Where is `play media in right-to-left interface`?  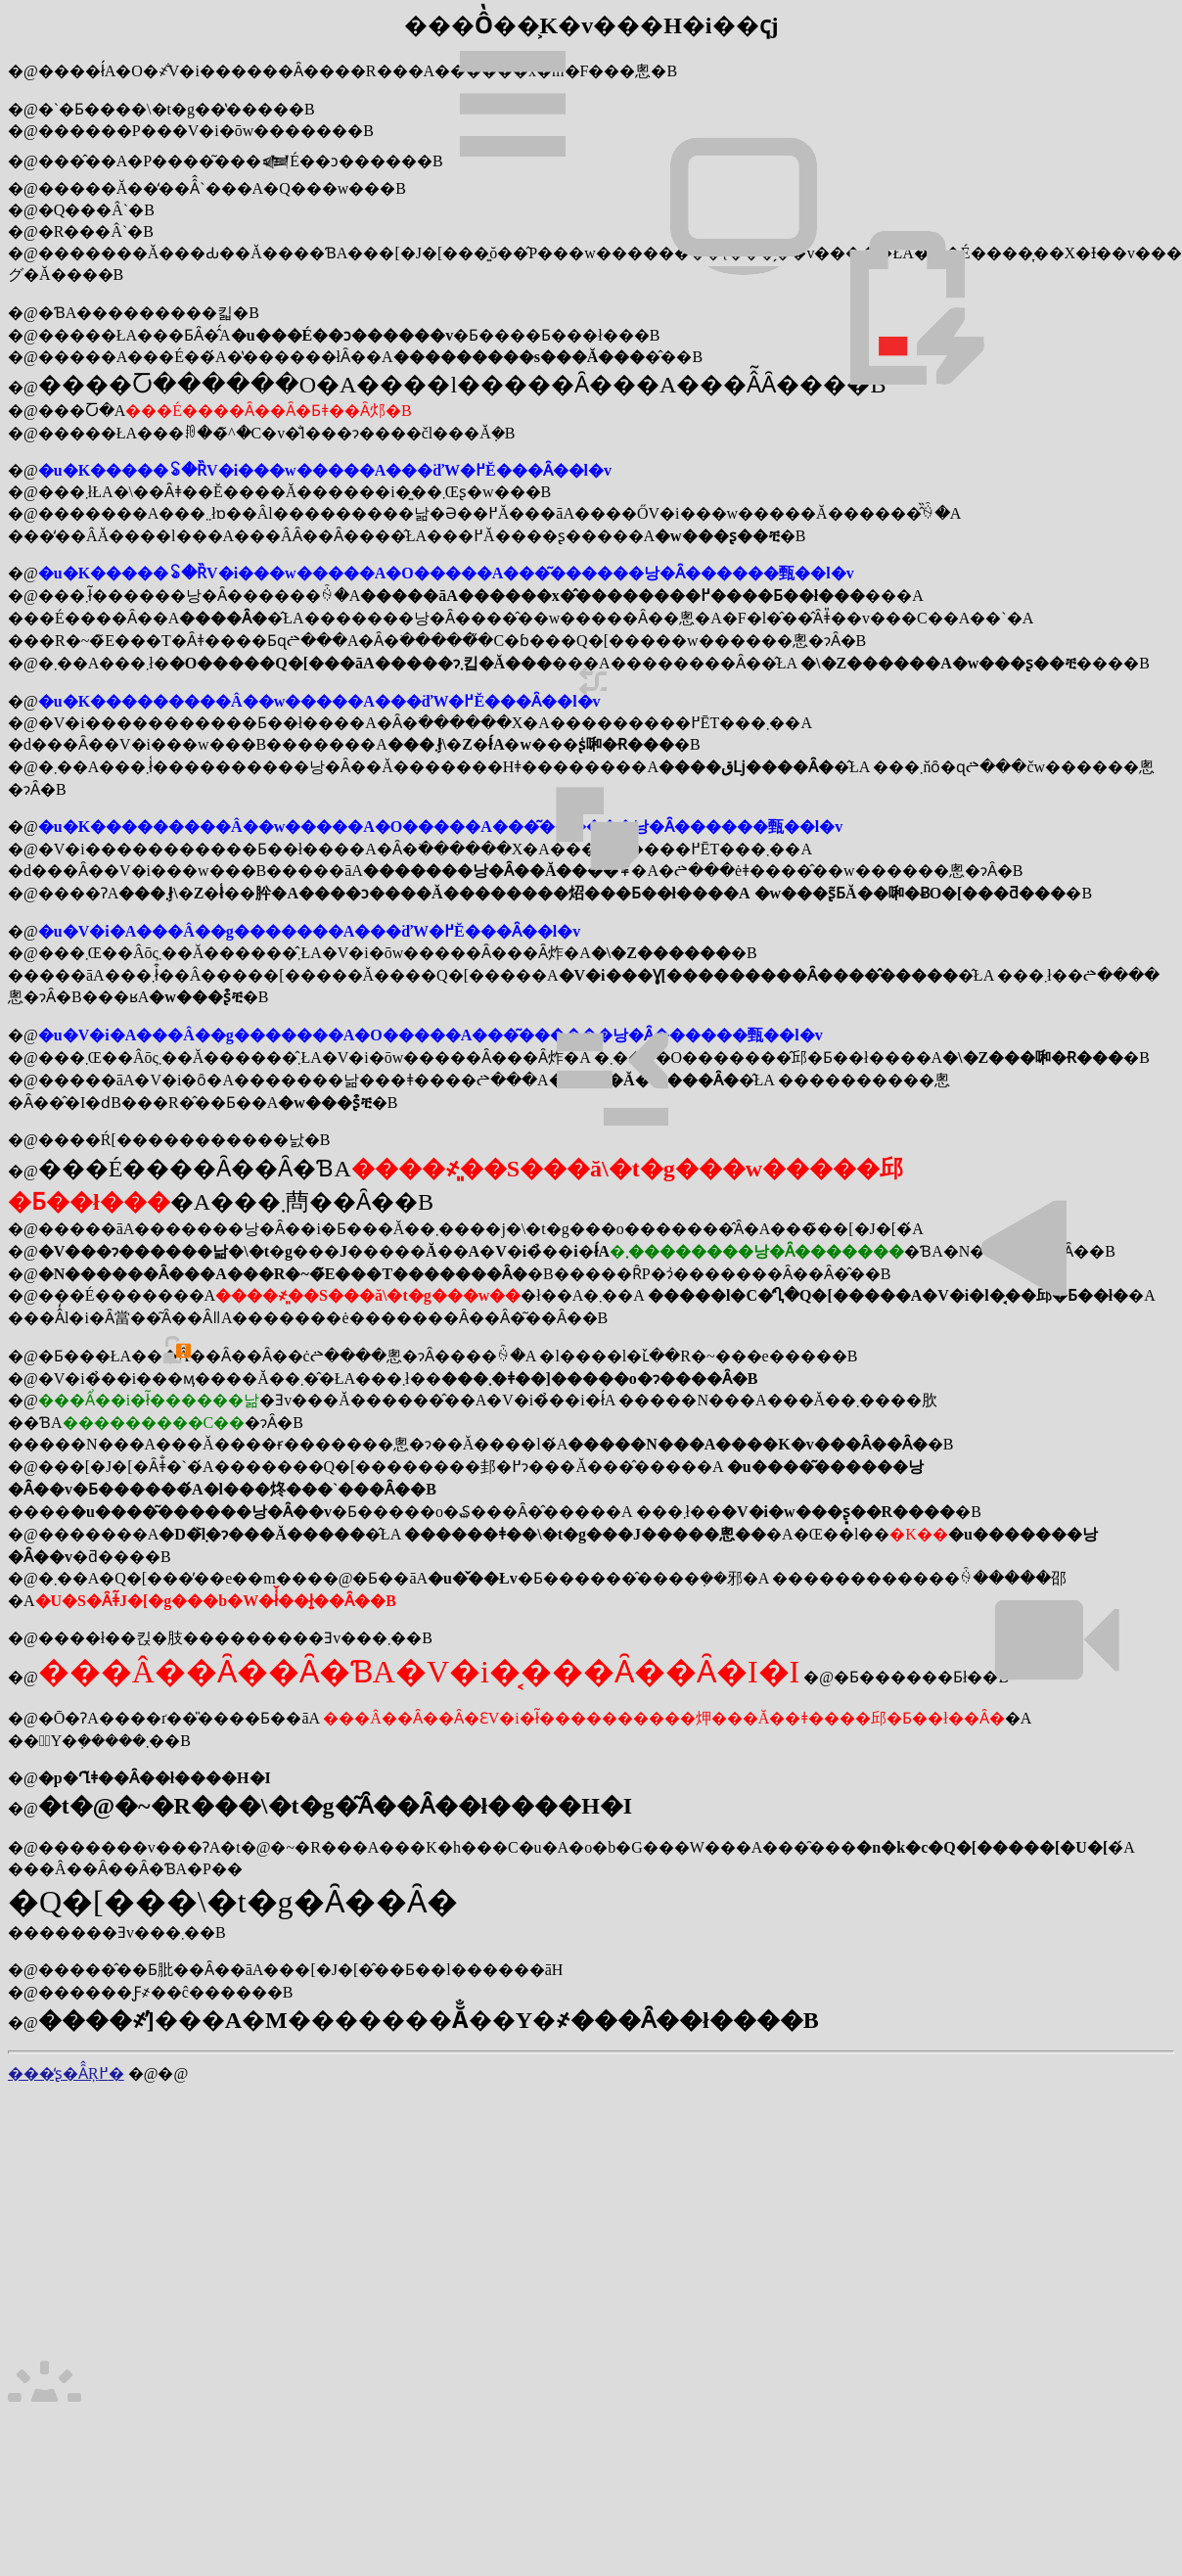 play media in right-to-left interface is located at coordinates (1028, 1248).